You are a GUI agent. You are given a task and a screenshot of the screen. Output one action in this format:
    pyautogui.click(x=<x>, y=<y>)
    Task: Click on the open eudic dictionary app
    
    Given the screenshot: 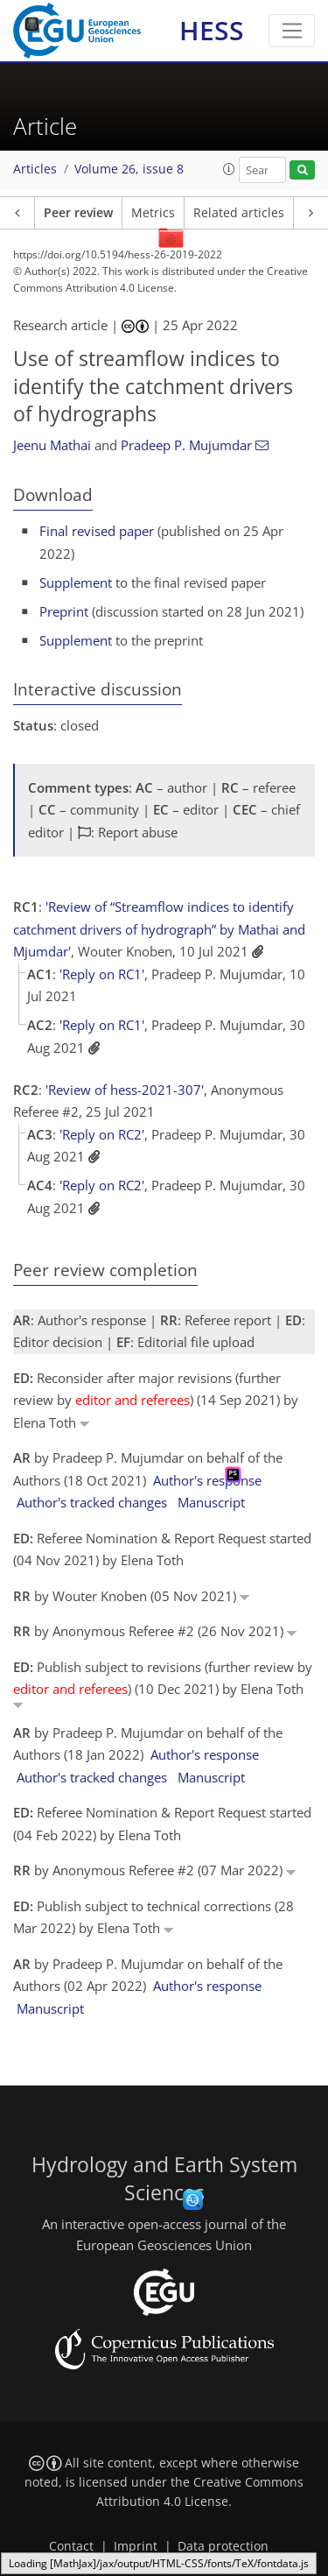 What is the action you would take?
    pyautogui.click(x=192, y=2199)
    